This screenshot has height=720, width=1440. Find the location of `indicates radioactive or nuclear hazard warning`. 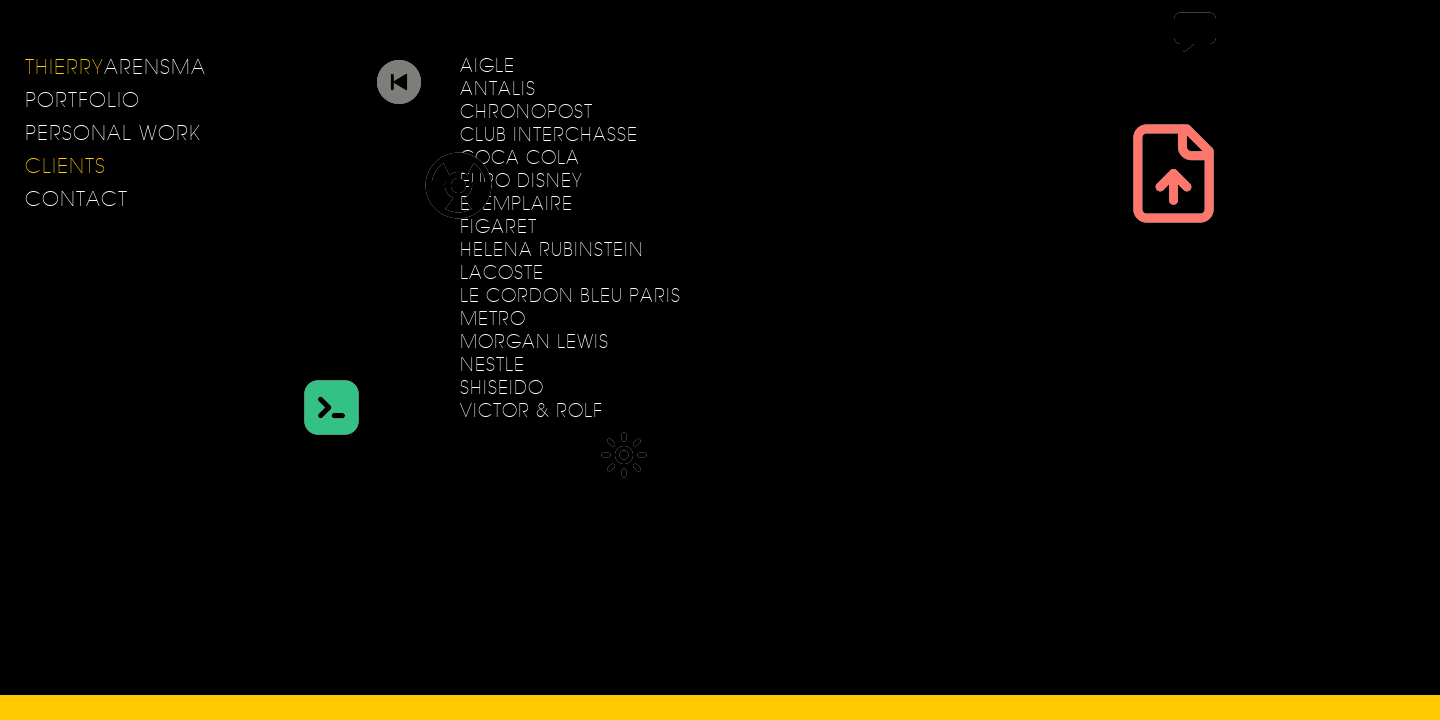

indicates radioactive or nuclear hazard warning is located at coordinates (458, 185).